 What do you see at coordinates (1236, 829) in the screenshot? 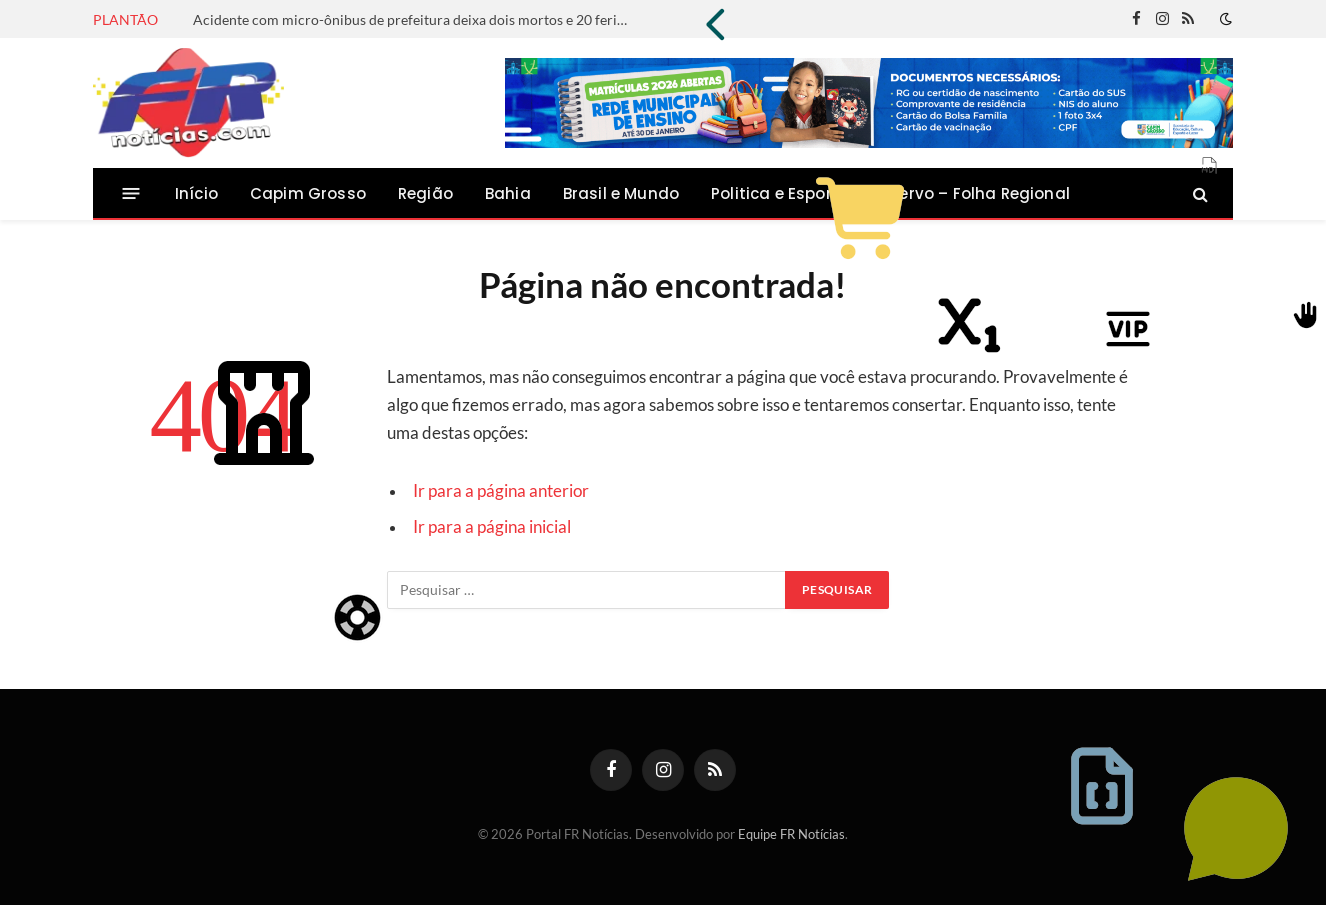
I see `open chat or messaging` at bounding box center [1236, 829].